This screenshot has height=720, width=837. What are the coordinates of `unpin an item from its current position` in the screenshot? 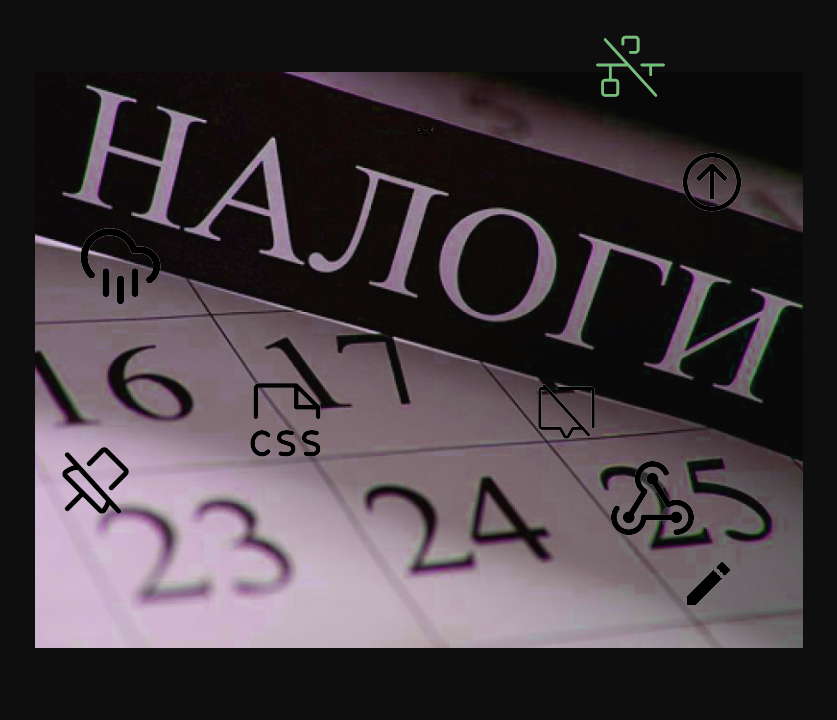 It's located at (93, 483).